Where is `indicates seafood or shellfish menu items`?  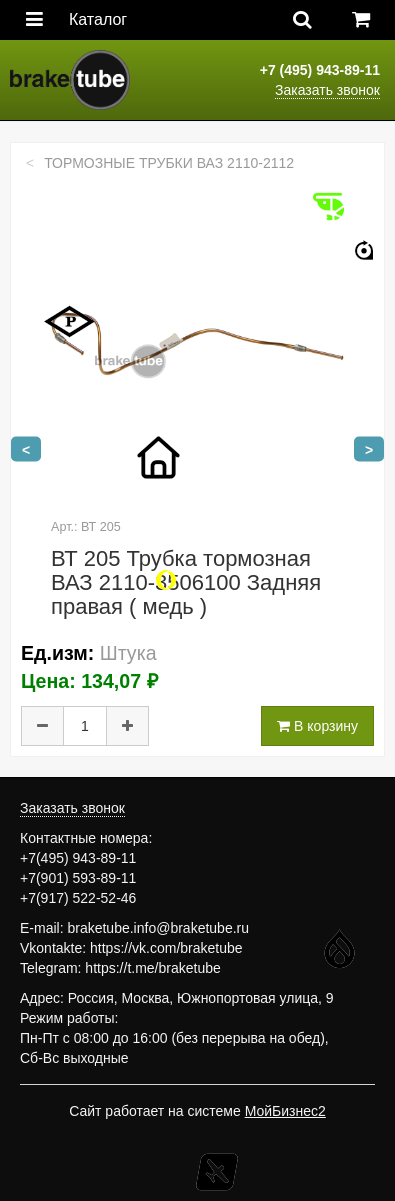
indicates seafood or shellfish menu items is located at coordinates (328, 206).